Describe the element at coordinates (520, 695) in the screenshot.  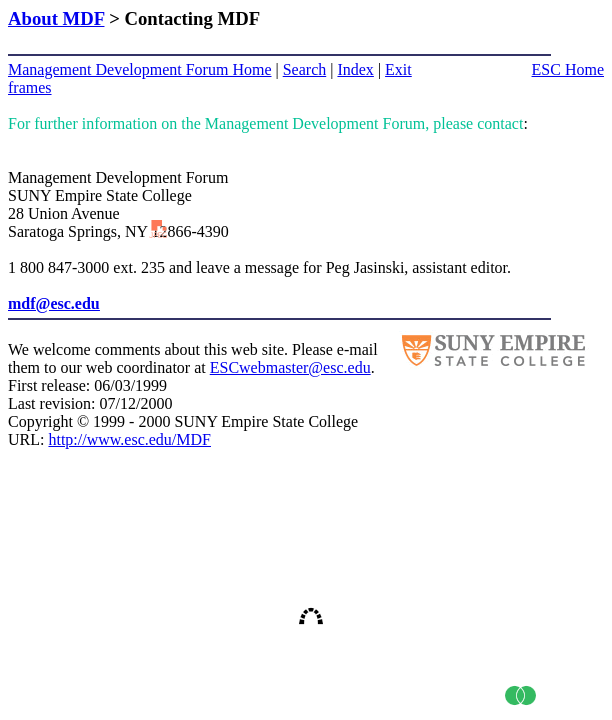
I see `pay with mastercard` at that location.